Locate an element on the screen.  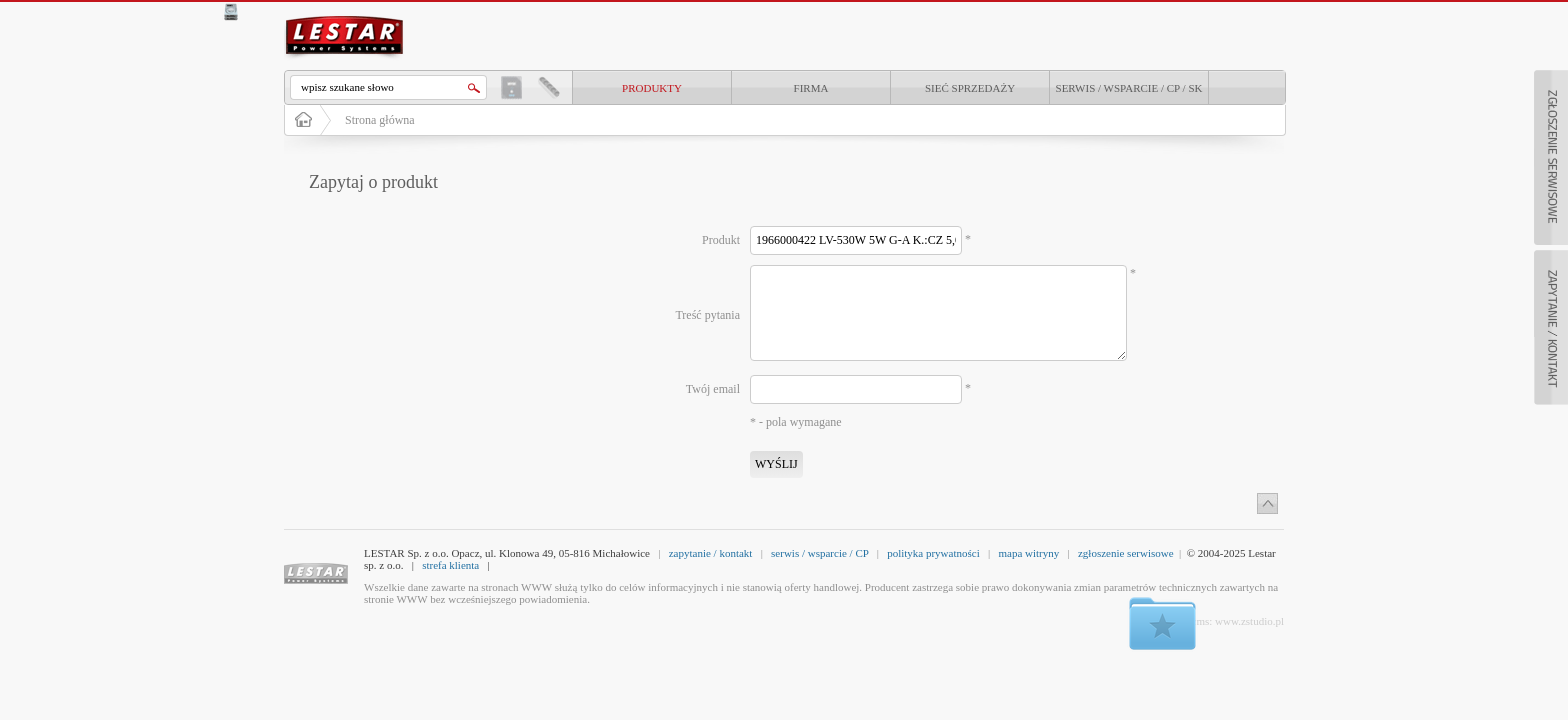
access multiple connected storage drives is located at coordinates (231, 12).